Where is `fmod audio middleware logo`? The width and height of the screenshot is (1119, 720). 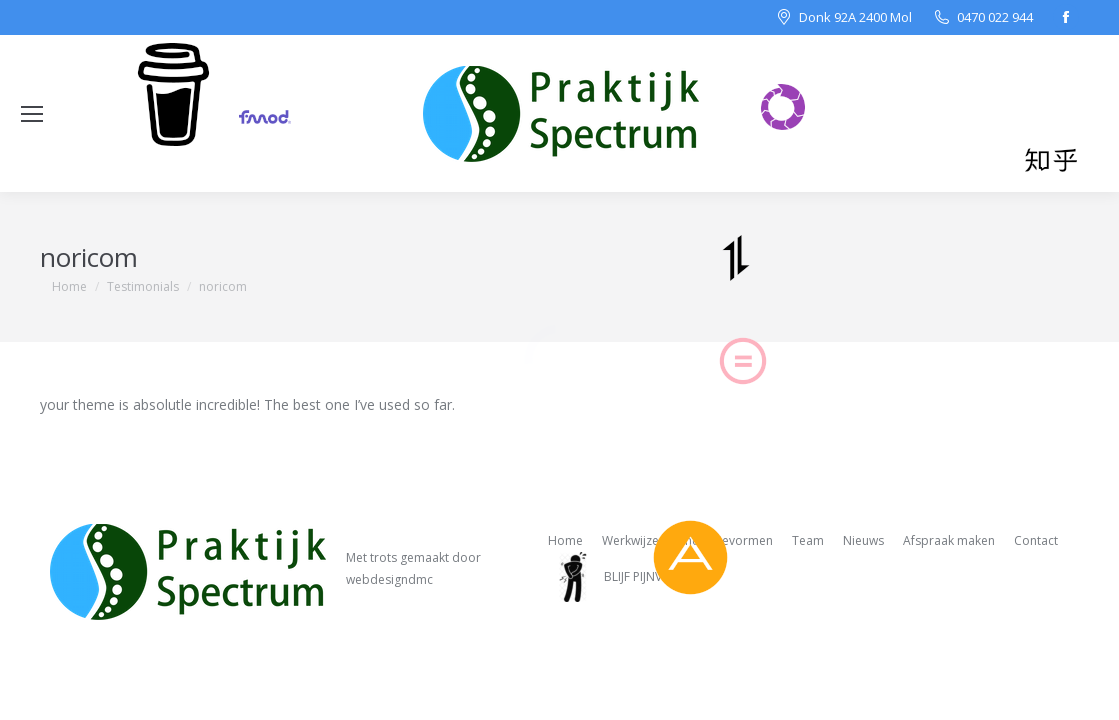 fmod audio middleware logo is located at coordinates (265, 117).